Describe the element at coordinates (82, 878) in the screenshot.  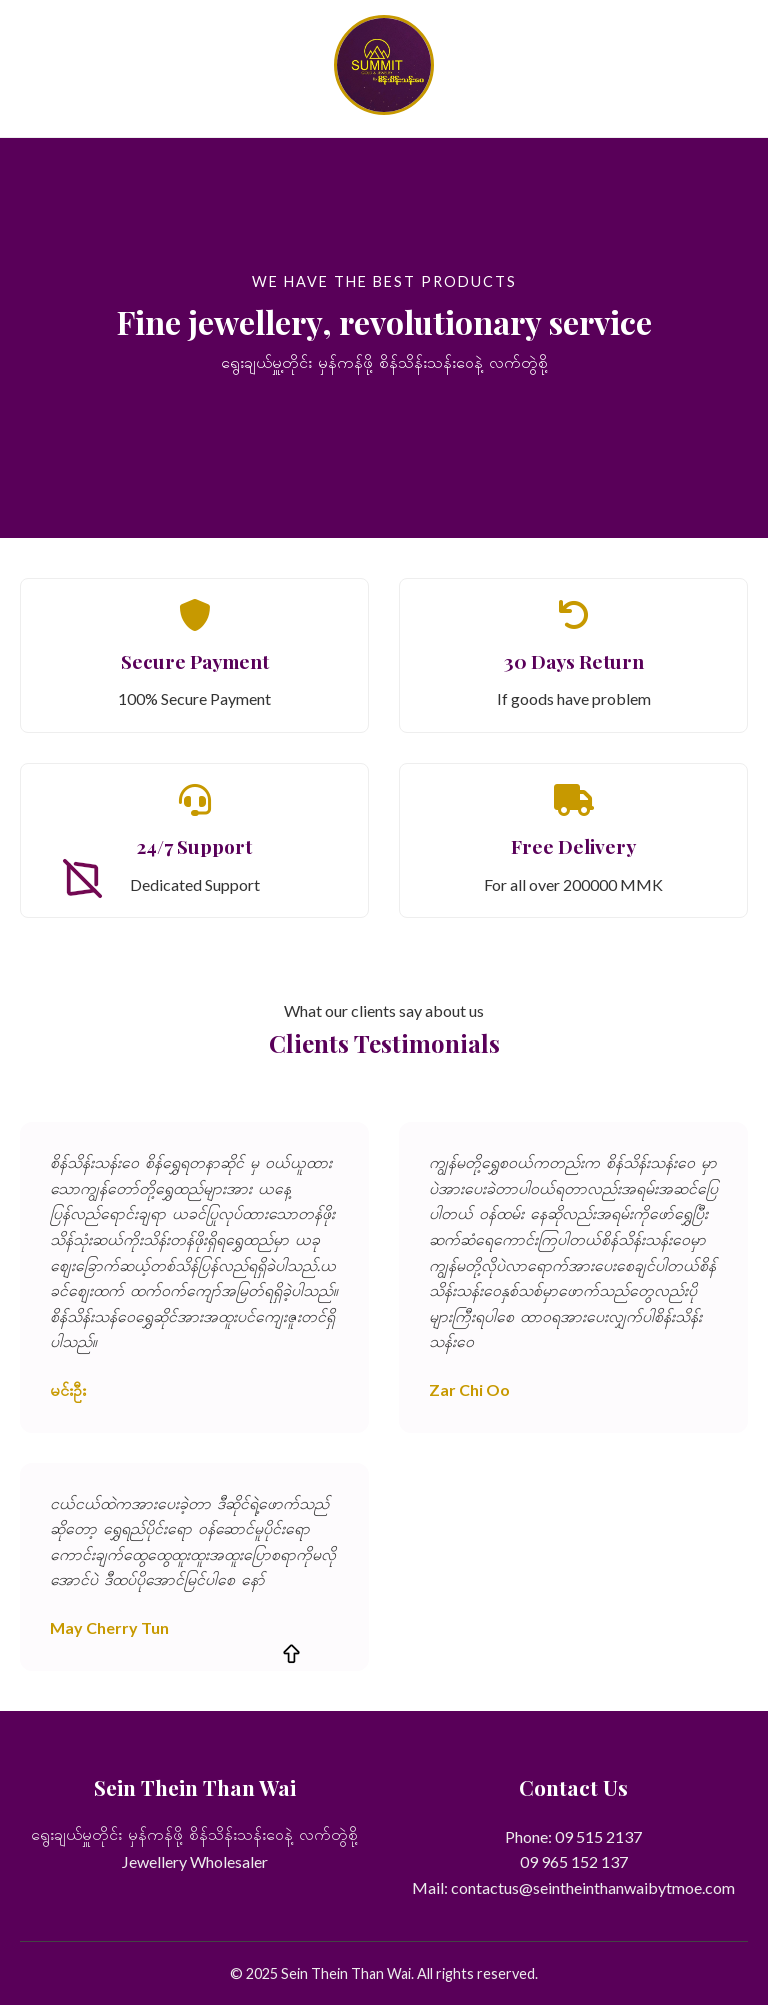
I see `disable perspective view mode` at that location.